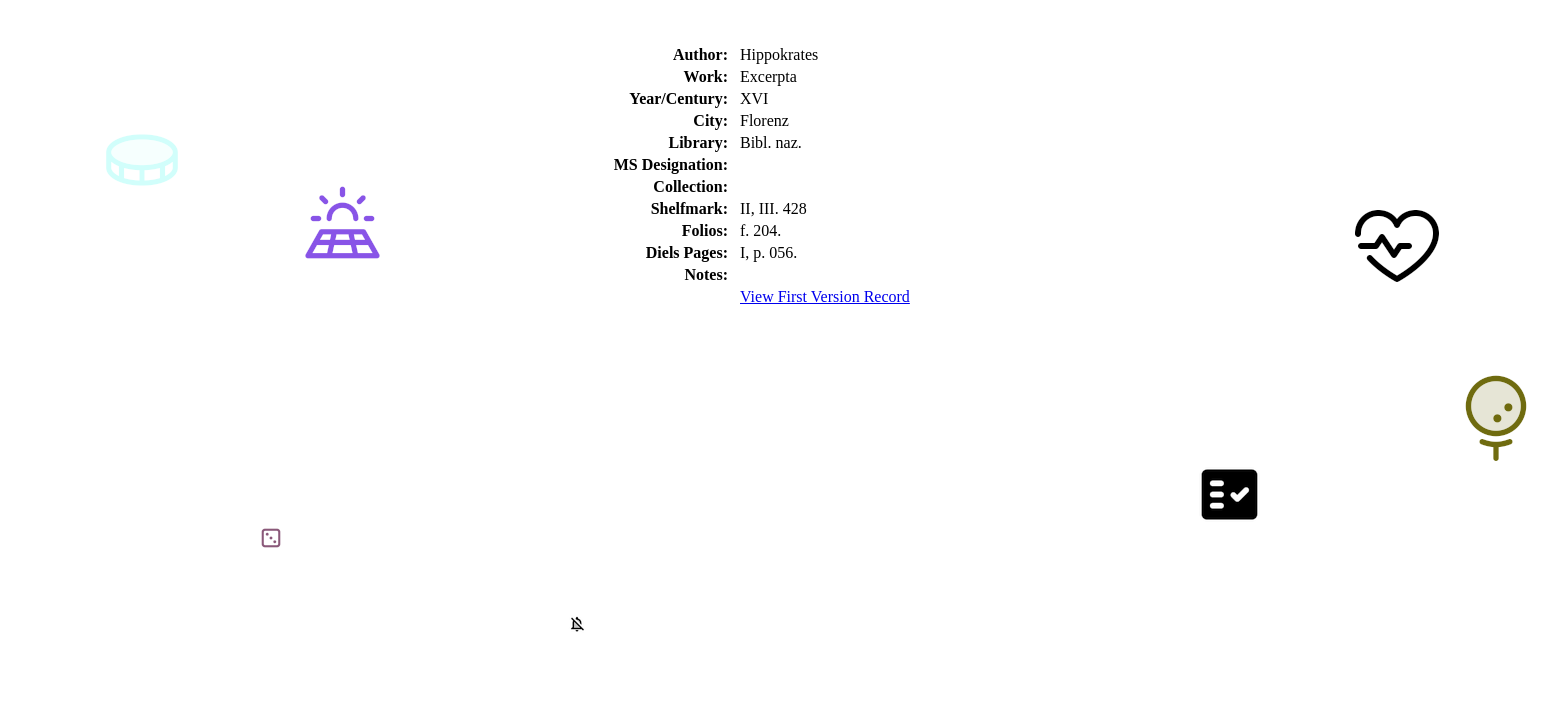 This screenshot has height=720, width=1568. What do you see at coordinates (1229, 494) in the screenshot?
I see `verify checklist items` at bounding box center [1229, 494].